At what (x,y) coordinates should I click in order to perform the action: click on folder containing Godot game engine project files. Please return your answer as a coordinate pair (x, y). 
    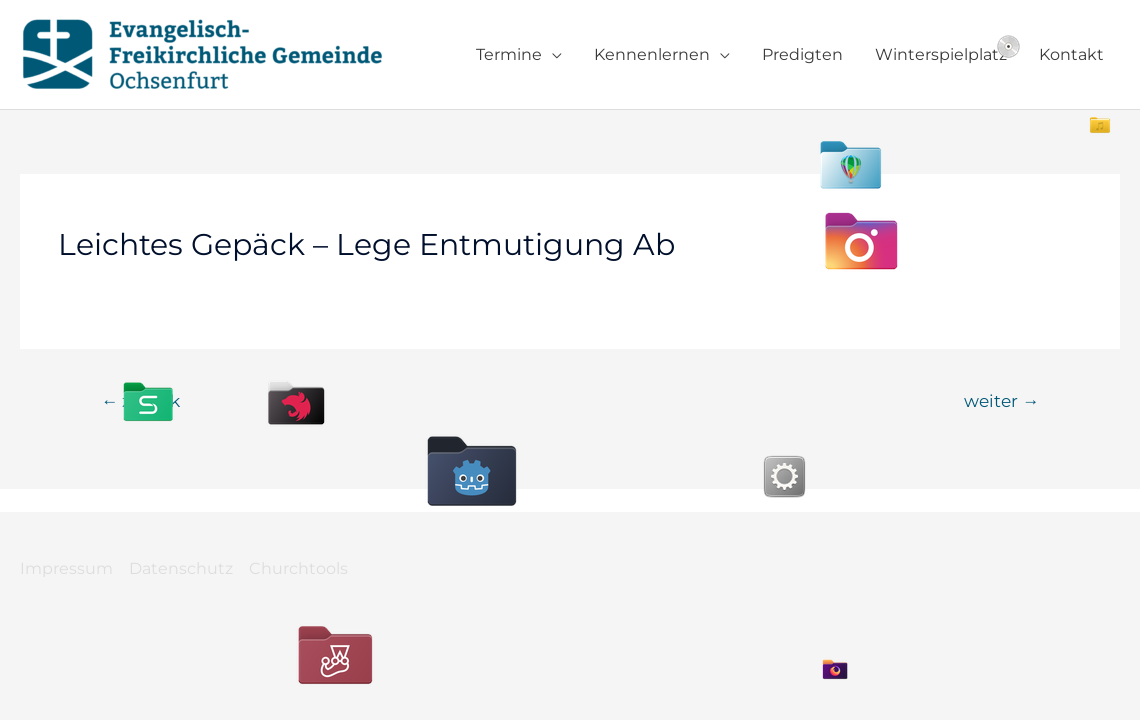
    Looking at the image, I should click on (471, 473).